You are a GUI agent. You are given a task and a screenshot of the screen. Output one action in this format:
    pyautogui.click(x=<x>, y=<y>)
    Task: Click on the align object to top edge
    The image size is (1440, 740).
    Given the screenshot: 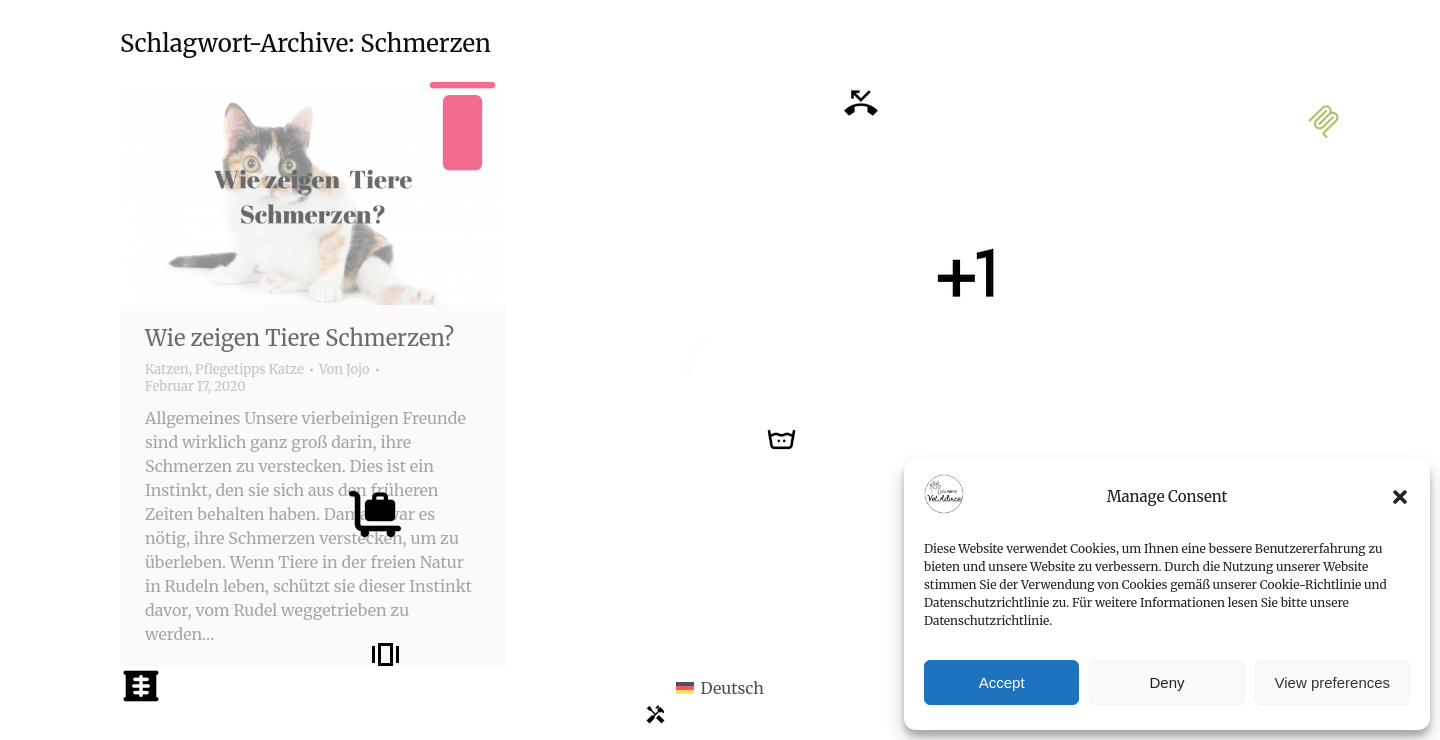 What is the action you would take?
    pyautogui.click(x=462, y=124)
    